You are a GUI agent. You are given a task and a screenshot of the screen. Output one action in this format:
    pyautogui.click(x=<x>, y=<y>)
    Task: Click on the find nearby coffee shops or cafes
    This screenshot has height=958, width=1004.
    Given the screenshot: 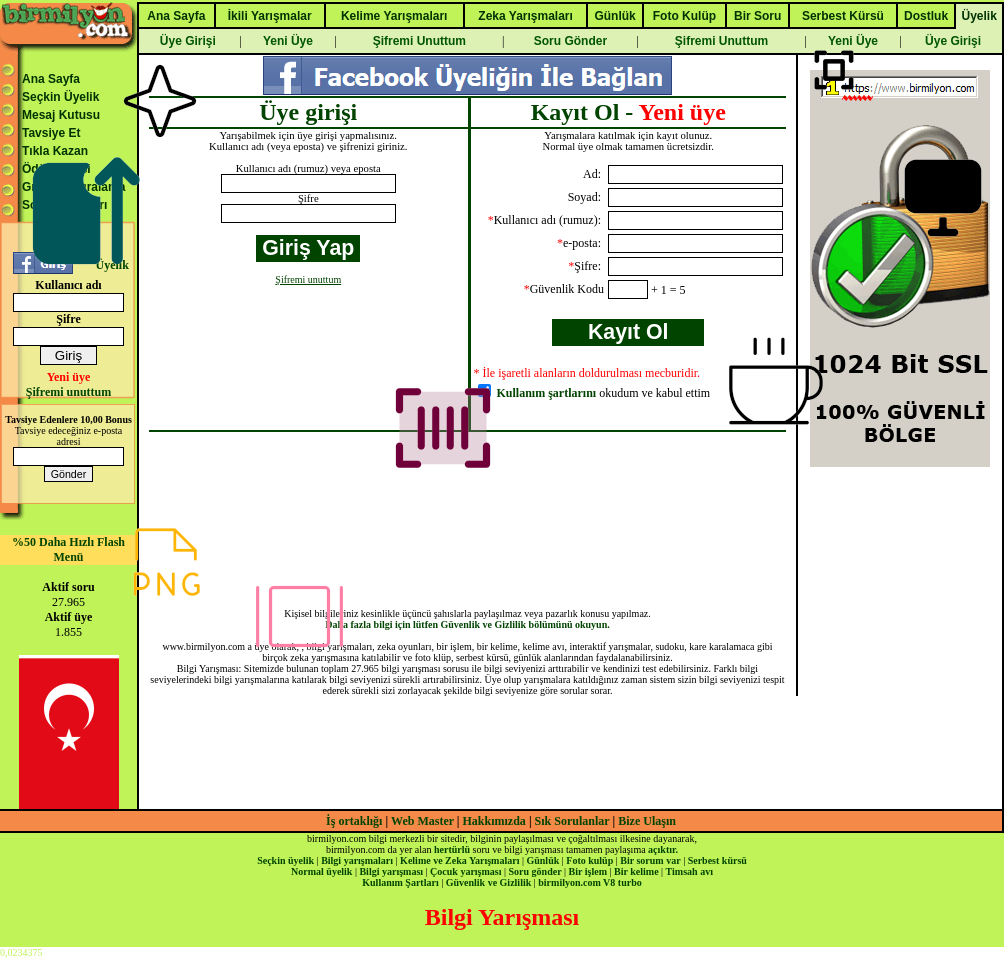 What is the action you would take?
    pyautogui.click(x=772, y=384)
    